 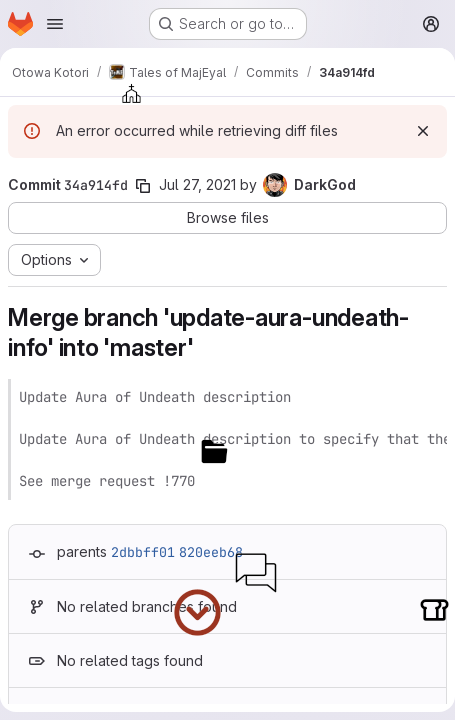 What do you see at coordinates (256, 572) in the screenshot?
I see `open your conversations` at bounding box center [256, 572].